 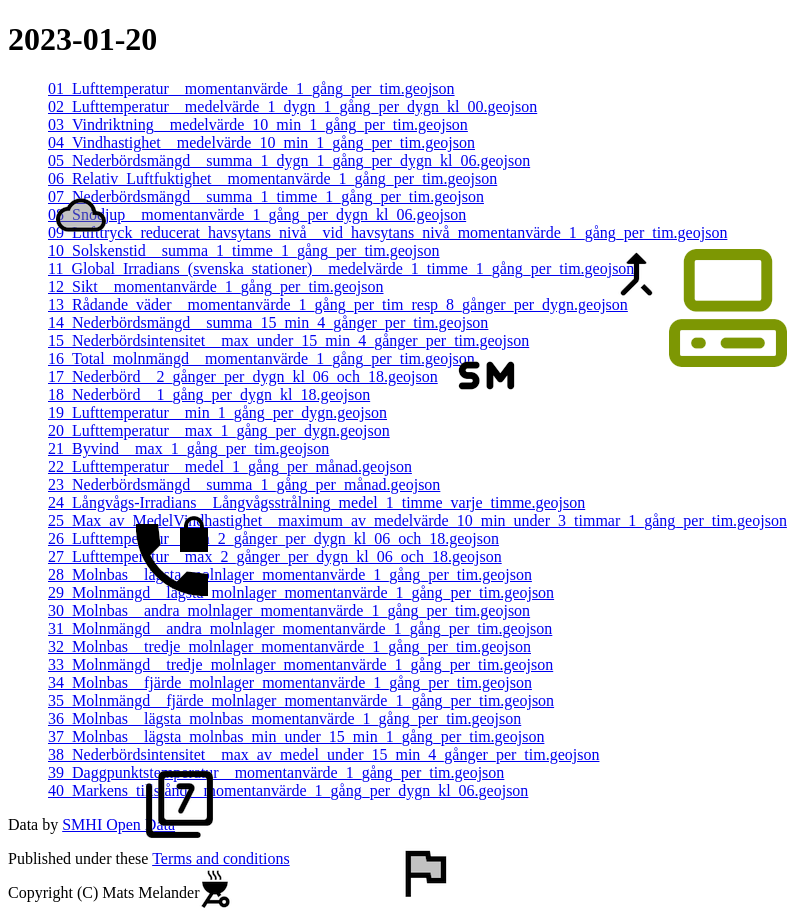 What do you see at coordinates (81, 215) in the screenshot?
I see `cloud storage or sync status` at bounding box center [81, 215].